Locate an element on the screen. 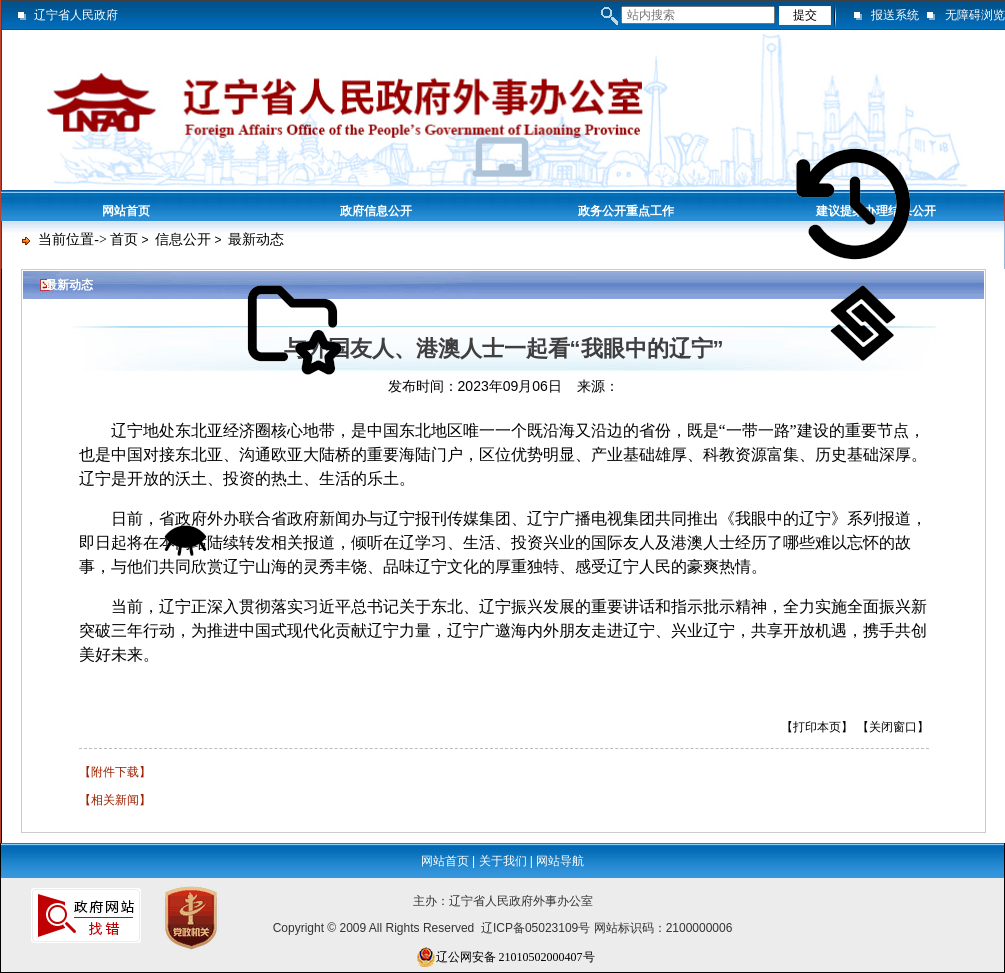 The height and width of the screenshot is (973, 1005). staylinked company logo is located at coordinates (863, 323).